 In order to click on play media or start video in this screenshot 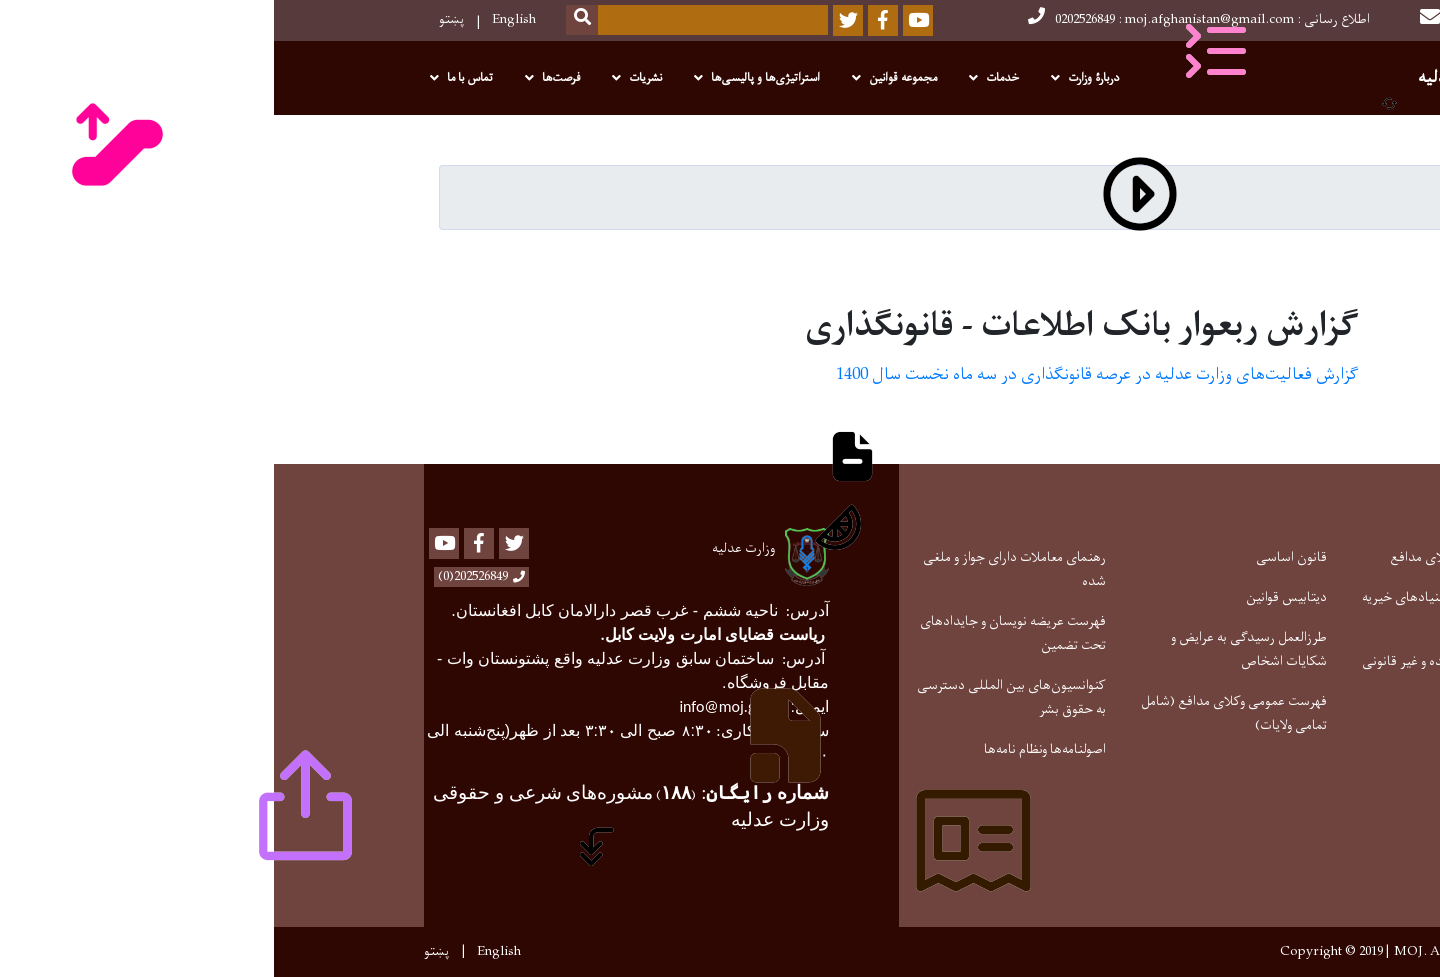, I will do `click(1140, 194)`.